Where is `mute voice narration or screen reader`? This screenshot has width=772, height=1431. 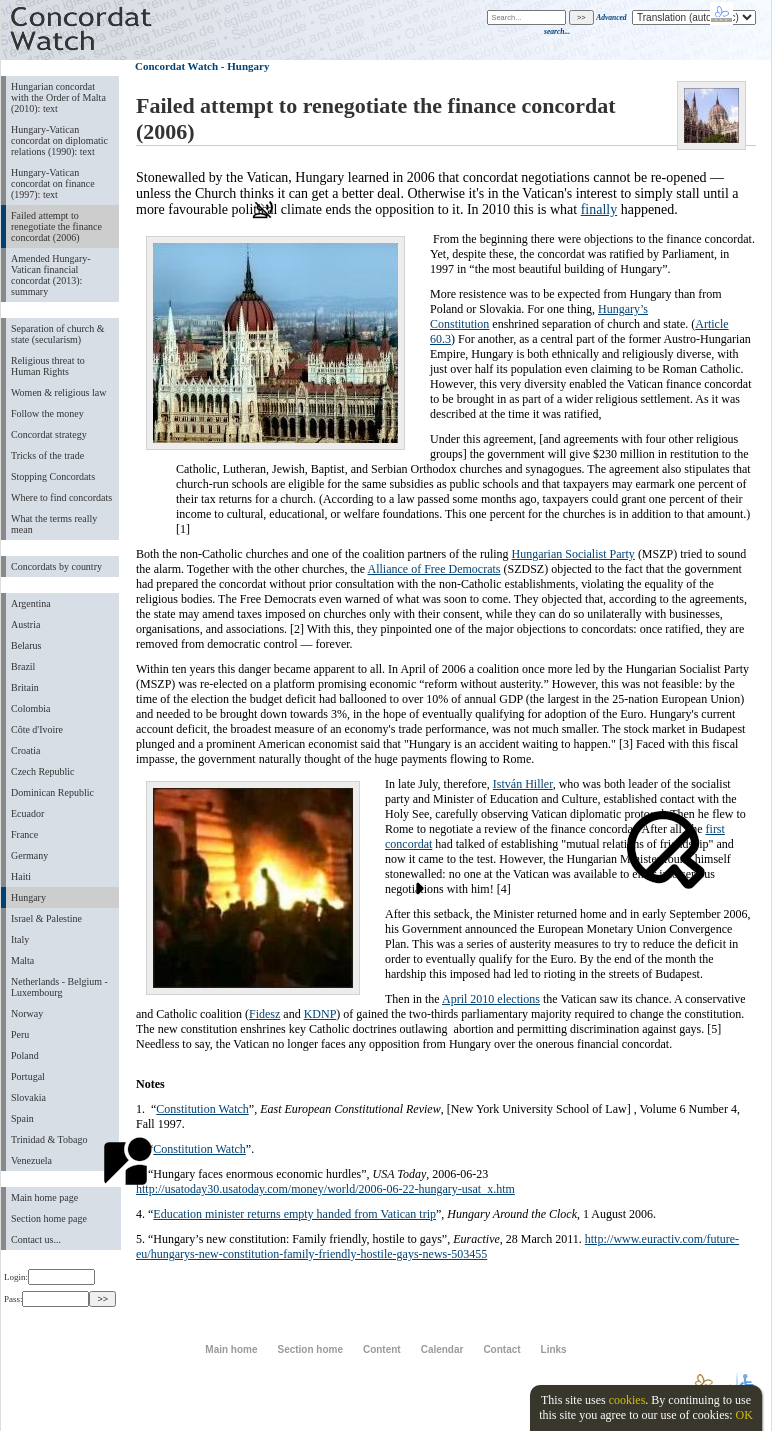
mute voice narration or screen reader is located at coordinates (263, 210).